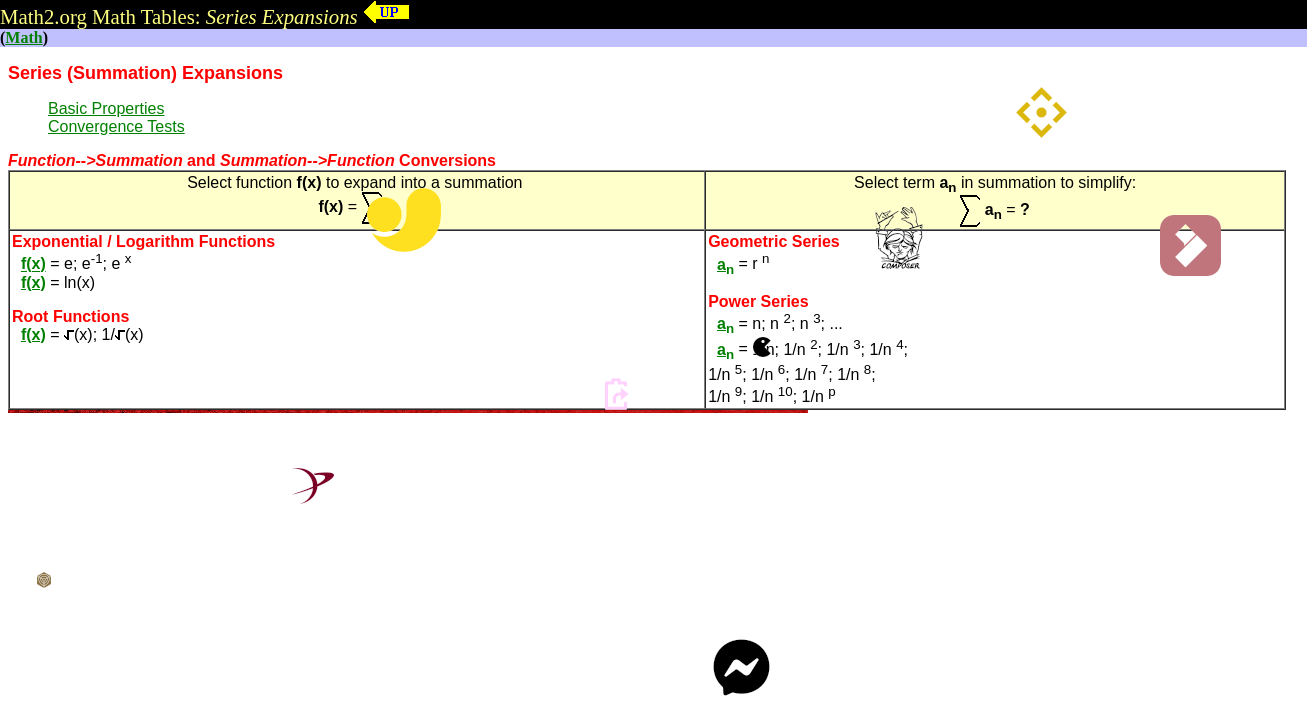 This screenshot has height=720, width=1307. What do you see at coordinates (313, 486) in the screenshot?
I see `visit The Planetary Society website` at bounding box center [313, 486].